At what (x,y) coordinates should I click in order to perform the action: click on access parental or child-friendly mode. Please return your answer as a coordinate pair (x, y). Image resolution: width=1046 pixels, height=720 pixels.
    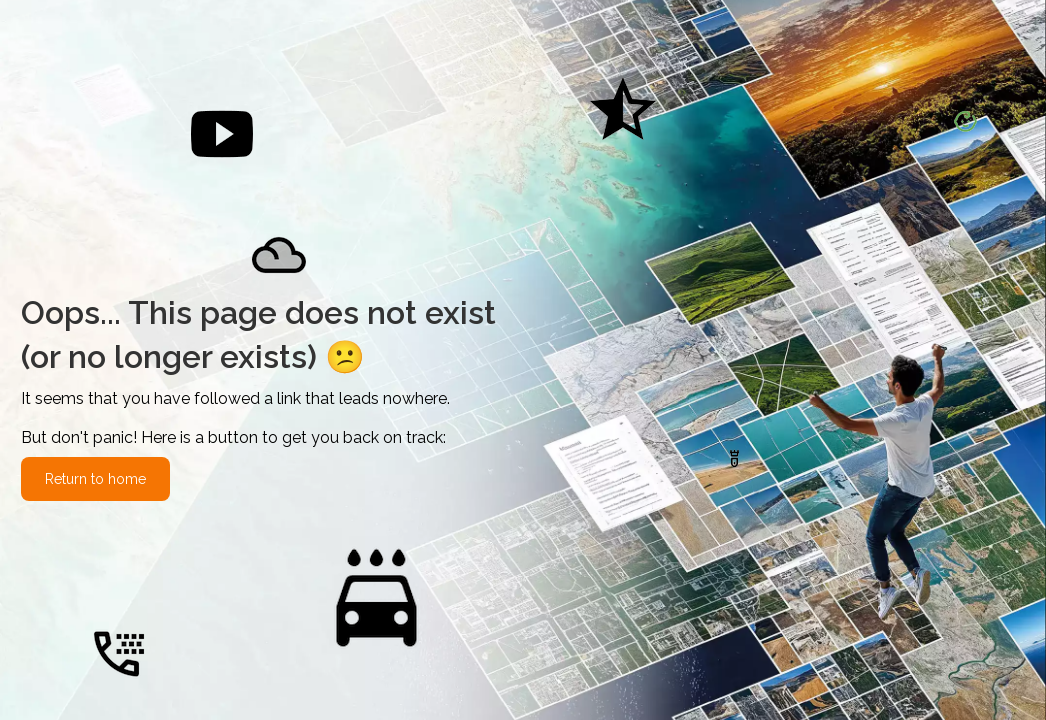
    Looking at the image, I should click on (965, 121).